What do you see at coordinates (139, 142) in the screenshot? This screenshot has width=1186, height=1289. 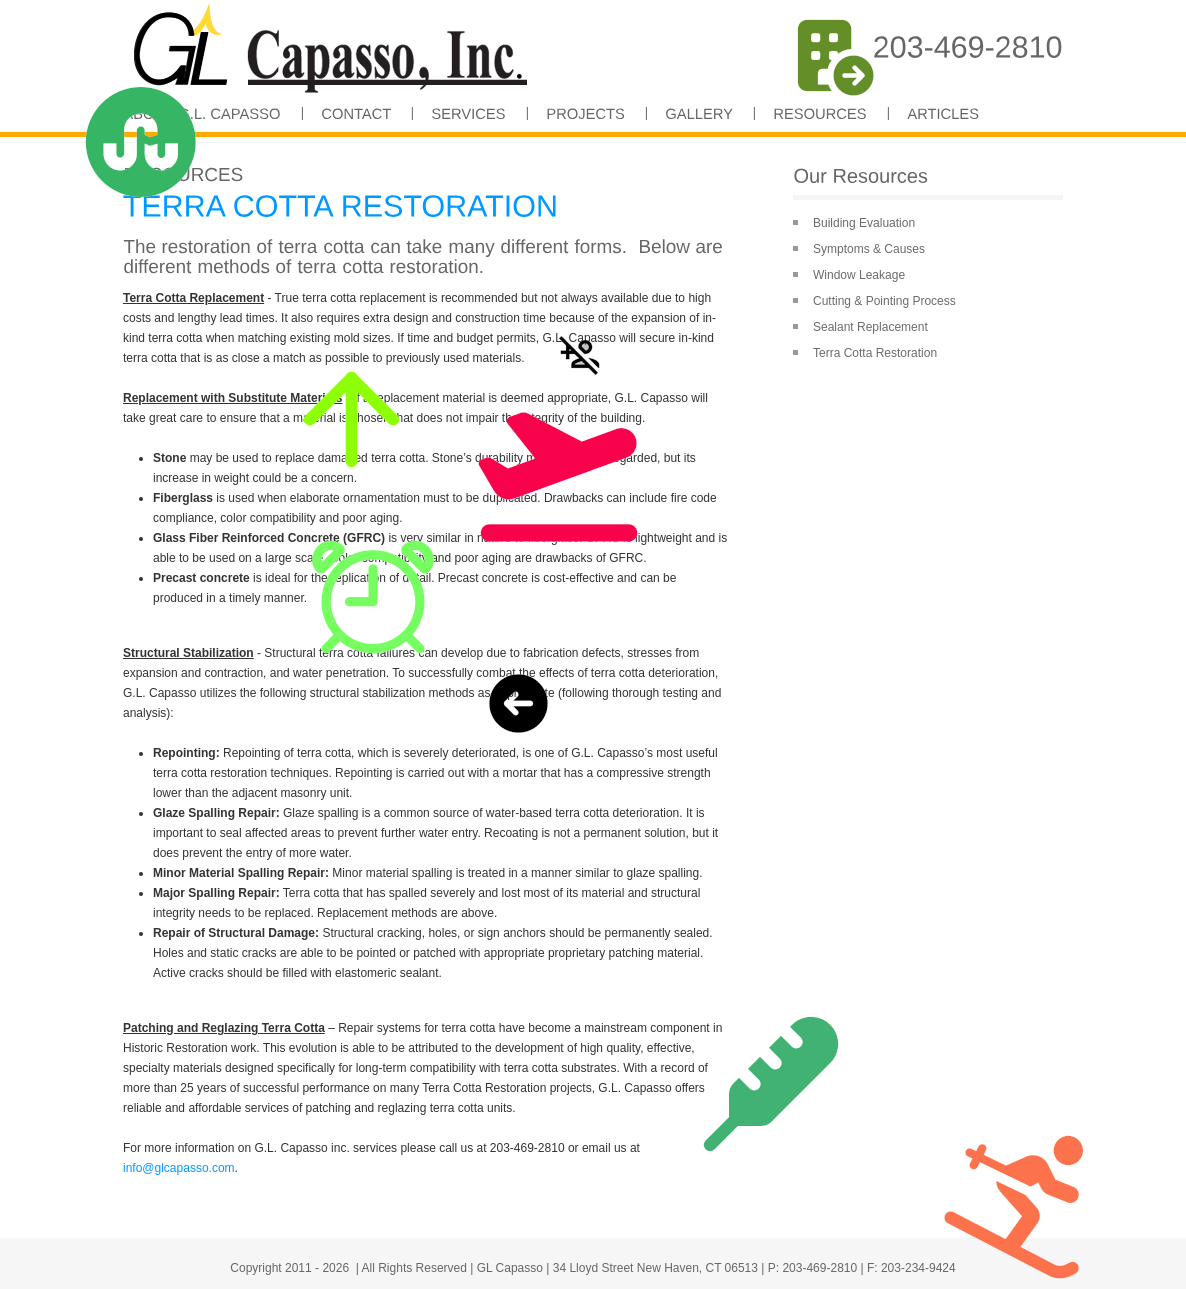 I see `stumbleupon social media logo` at bounding box center [139, 142].